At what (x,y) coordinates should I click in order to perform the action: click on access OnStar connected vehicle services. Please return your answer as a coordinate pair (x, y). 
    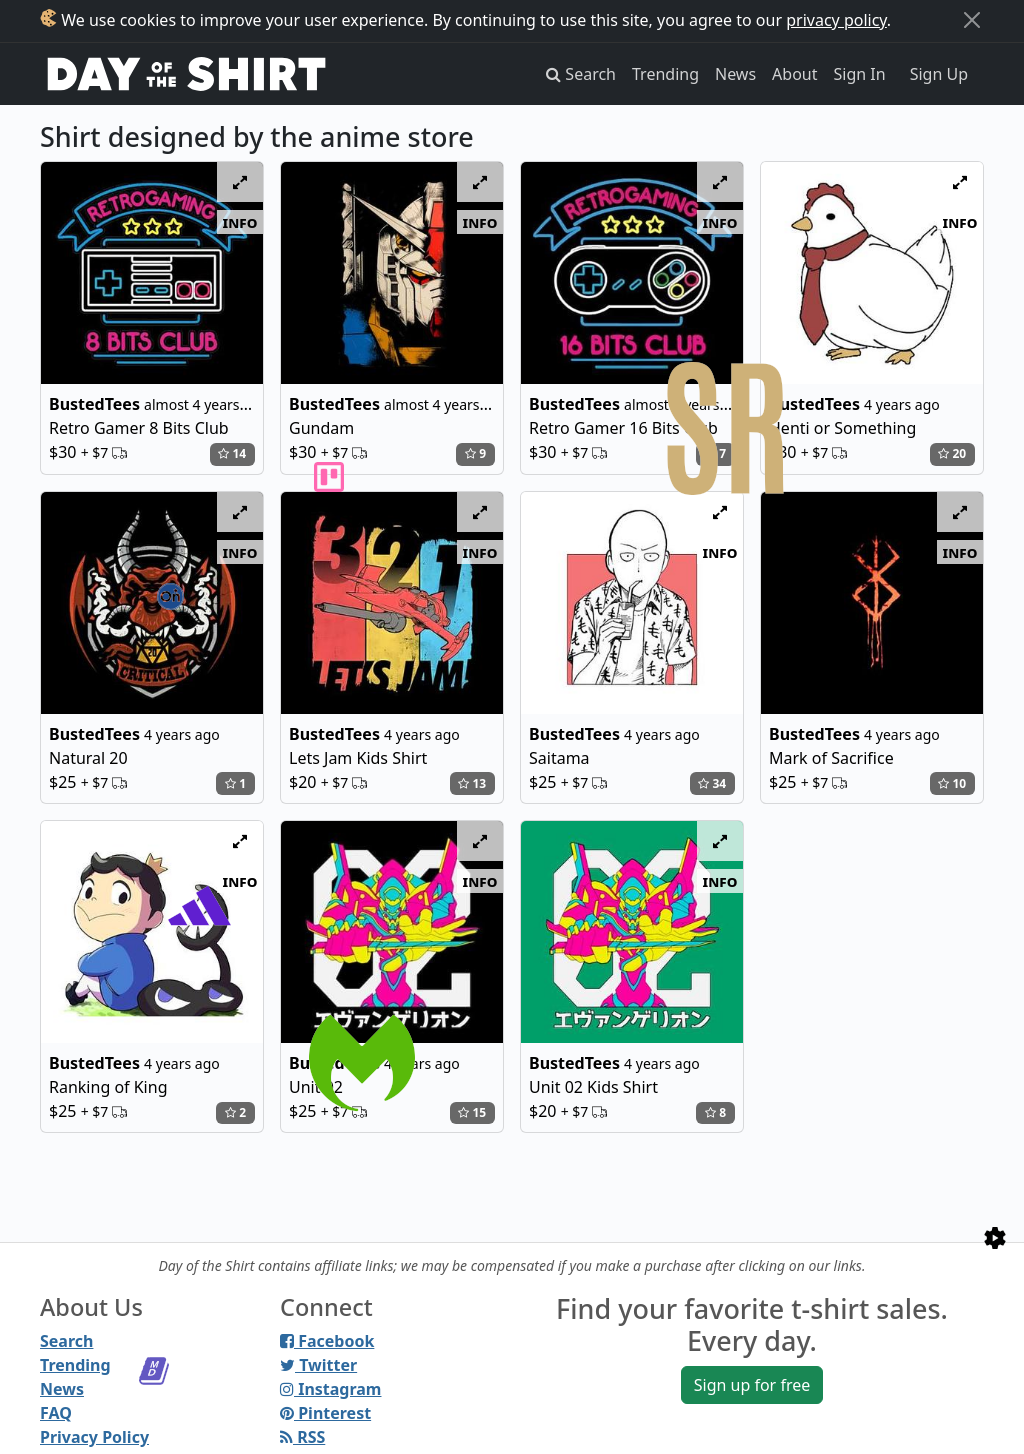
    Looking at the image, I should click on (170, 596).